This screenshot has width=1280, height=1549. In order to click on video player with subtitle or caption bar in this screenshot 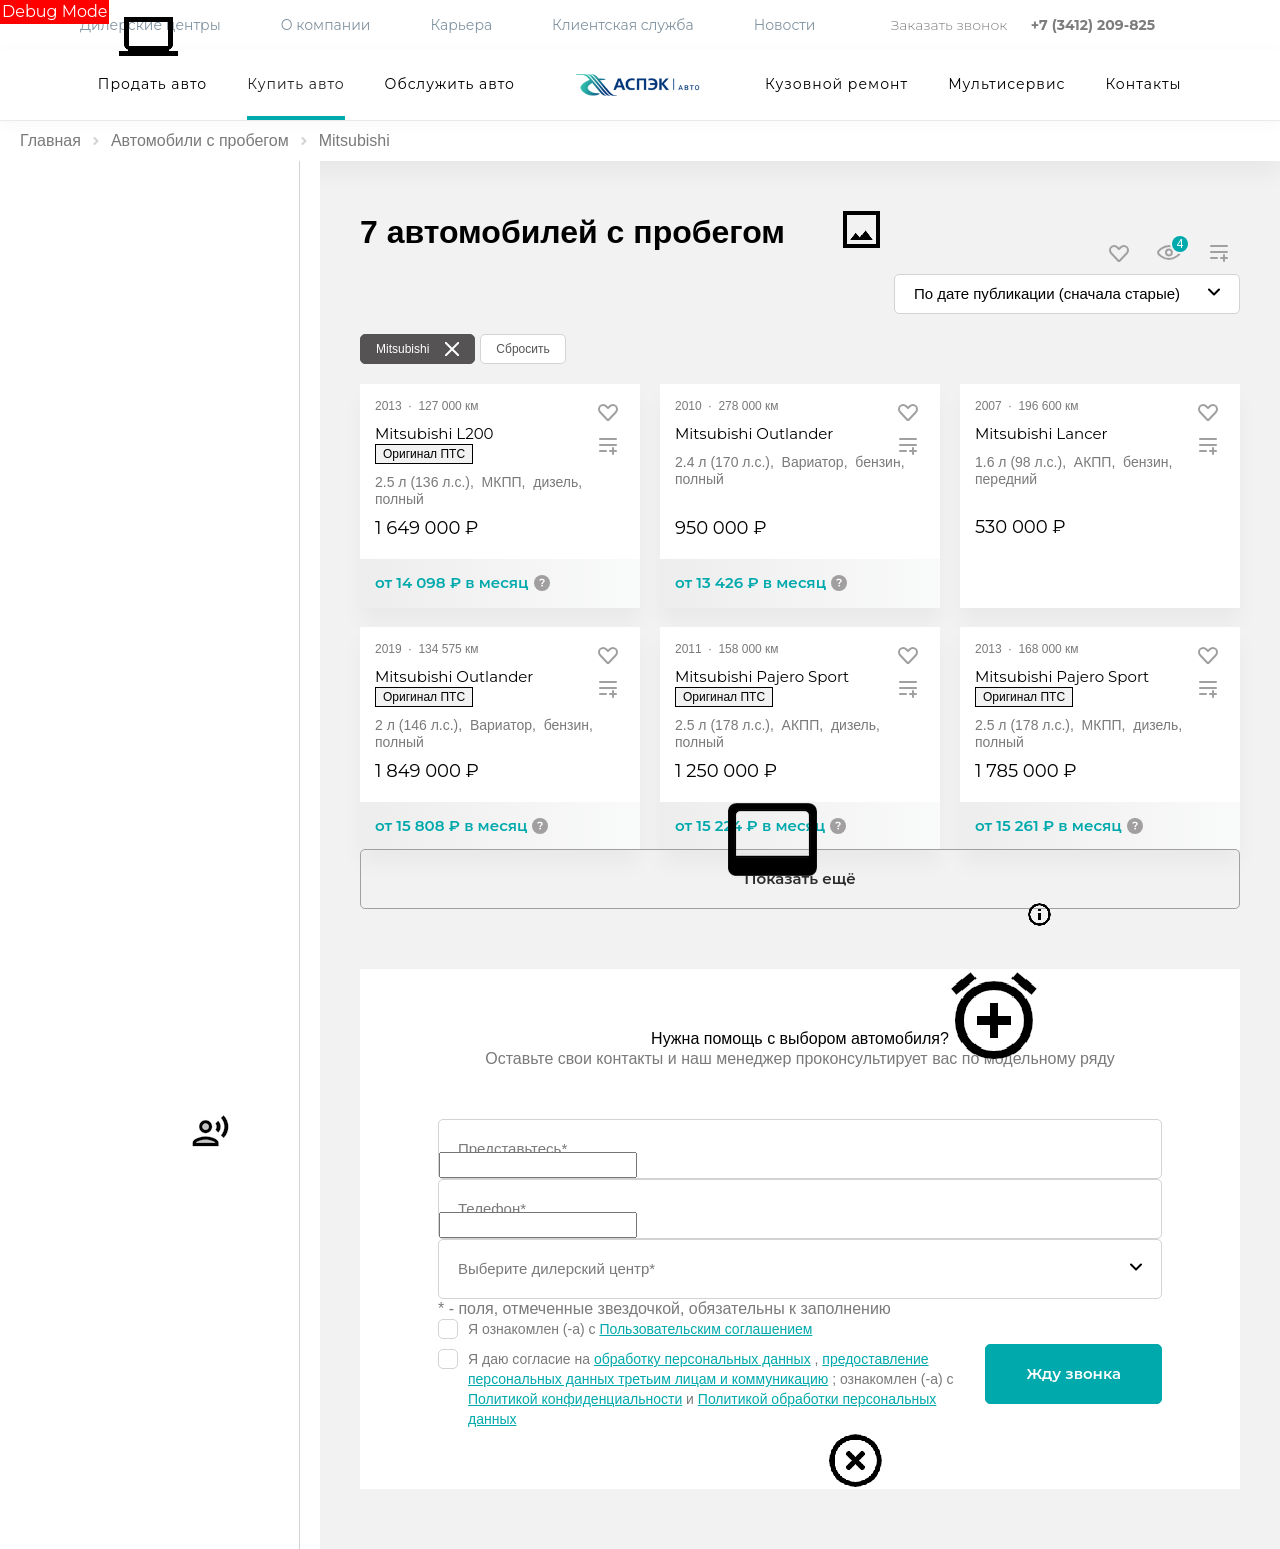, I will do `click(772, 839)`.